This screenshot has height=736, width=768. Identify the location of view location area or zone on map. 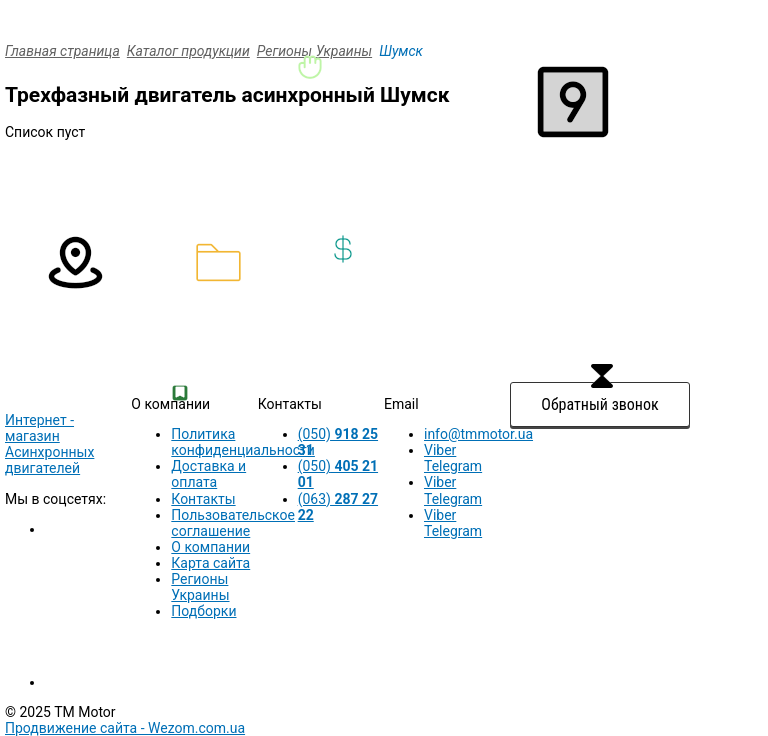
(75, 263).